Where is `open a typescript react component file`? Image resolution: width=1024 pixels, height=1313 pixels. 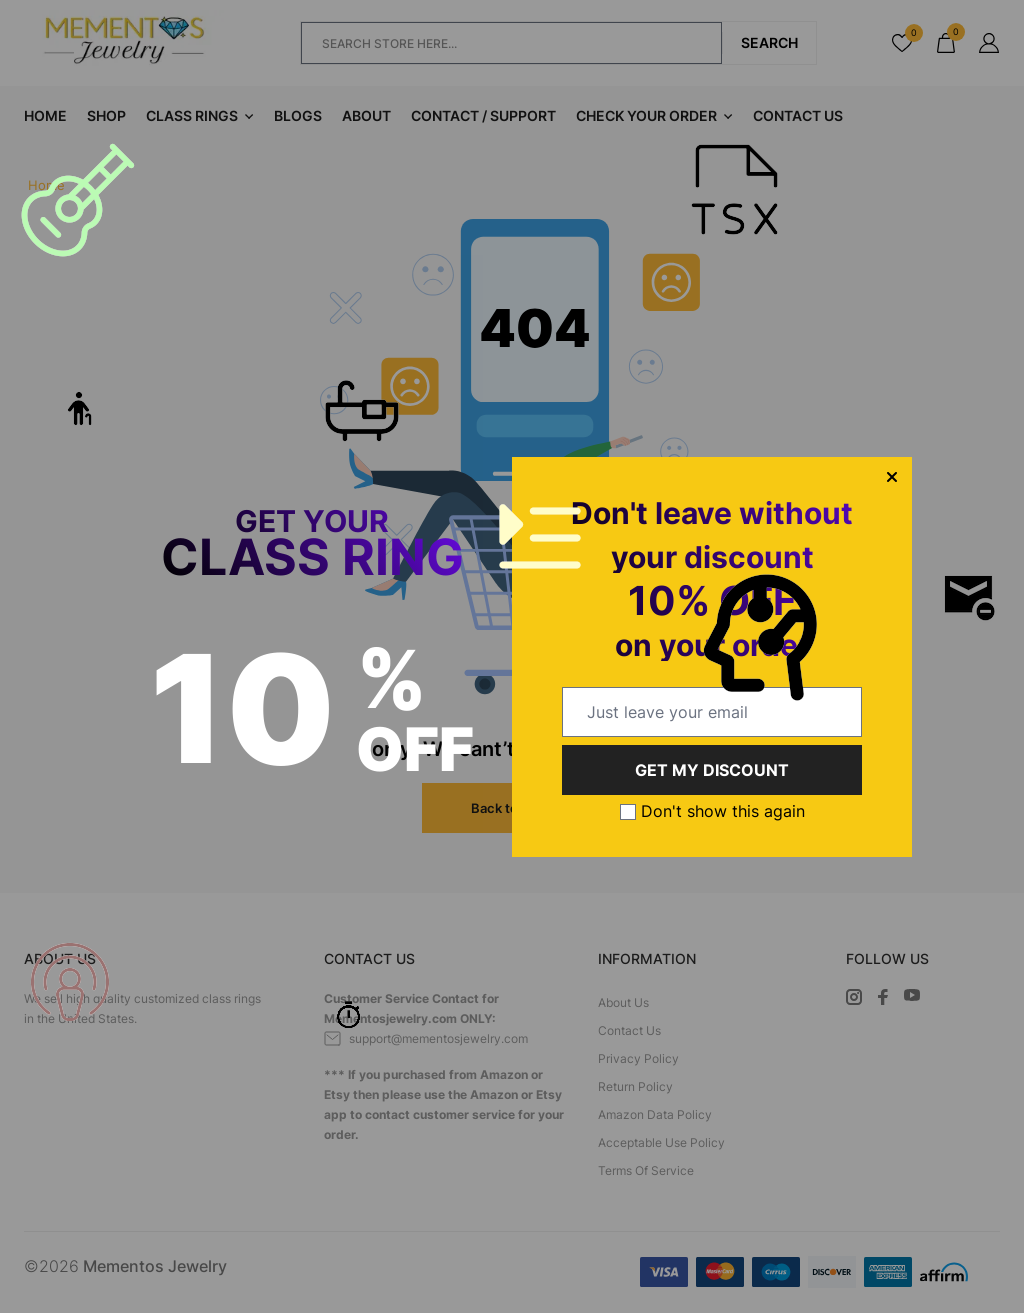 open a typescript react component file is located at coordinates (736, 193).